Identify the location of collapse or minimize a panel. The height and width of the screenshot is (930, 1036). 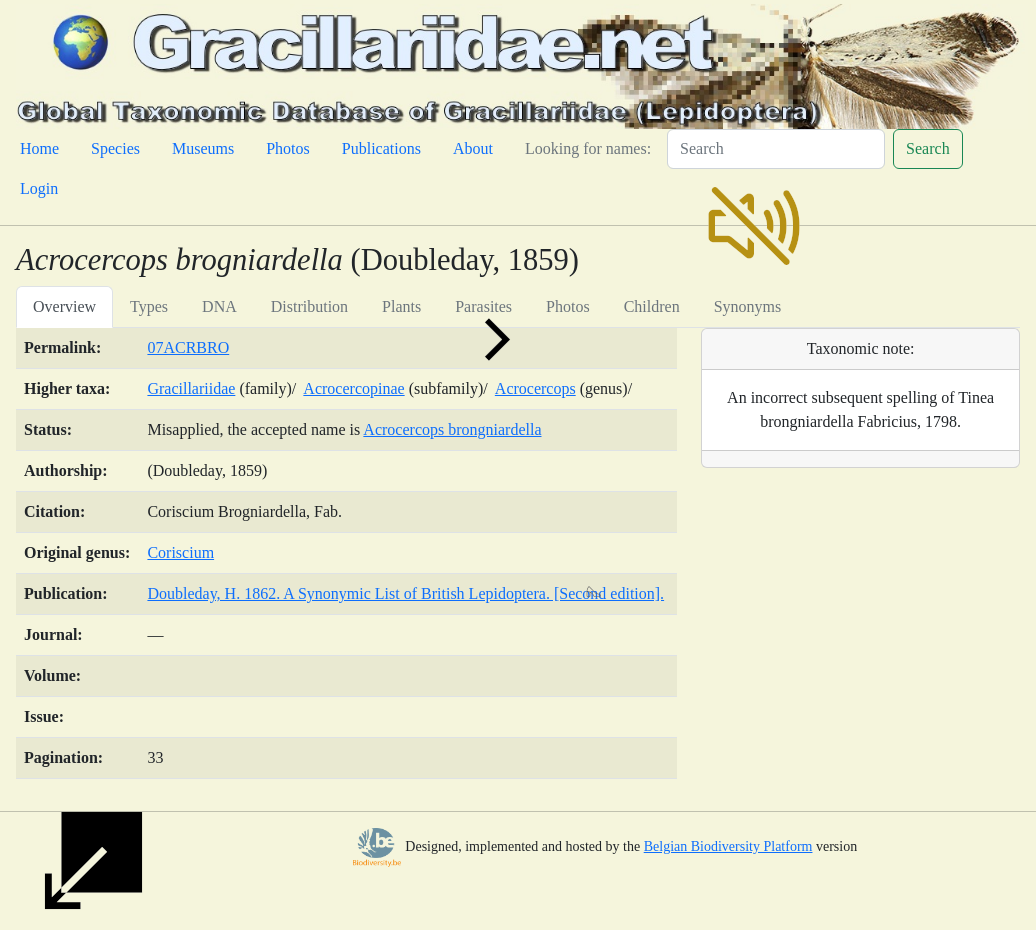
(93, 860).